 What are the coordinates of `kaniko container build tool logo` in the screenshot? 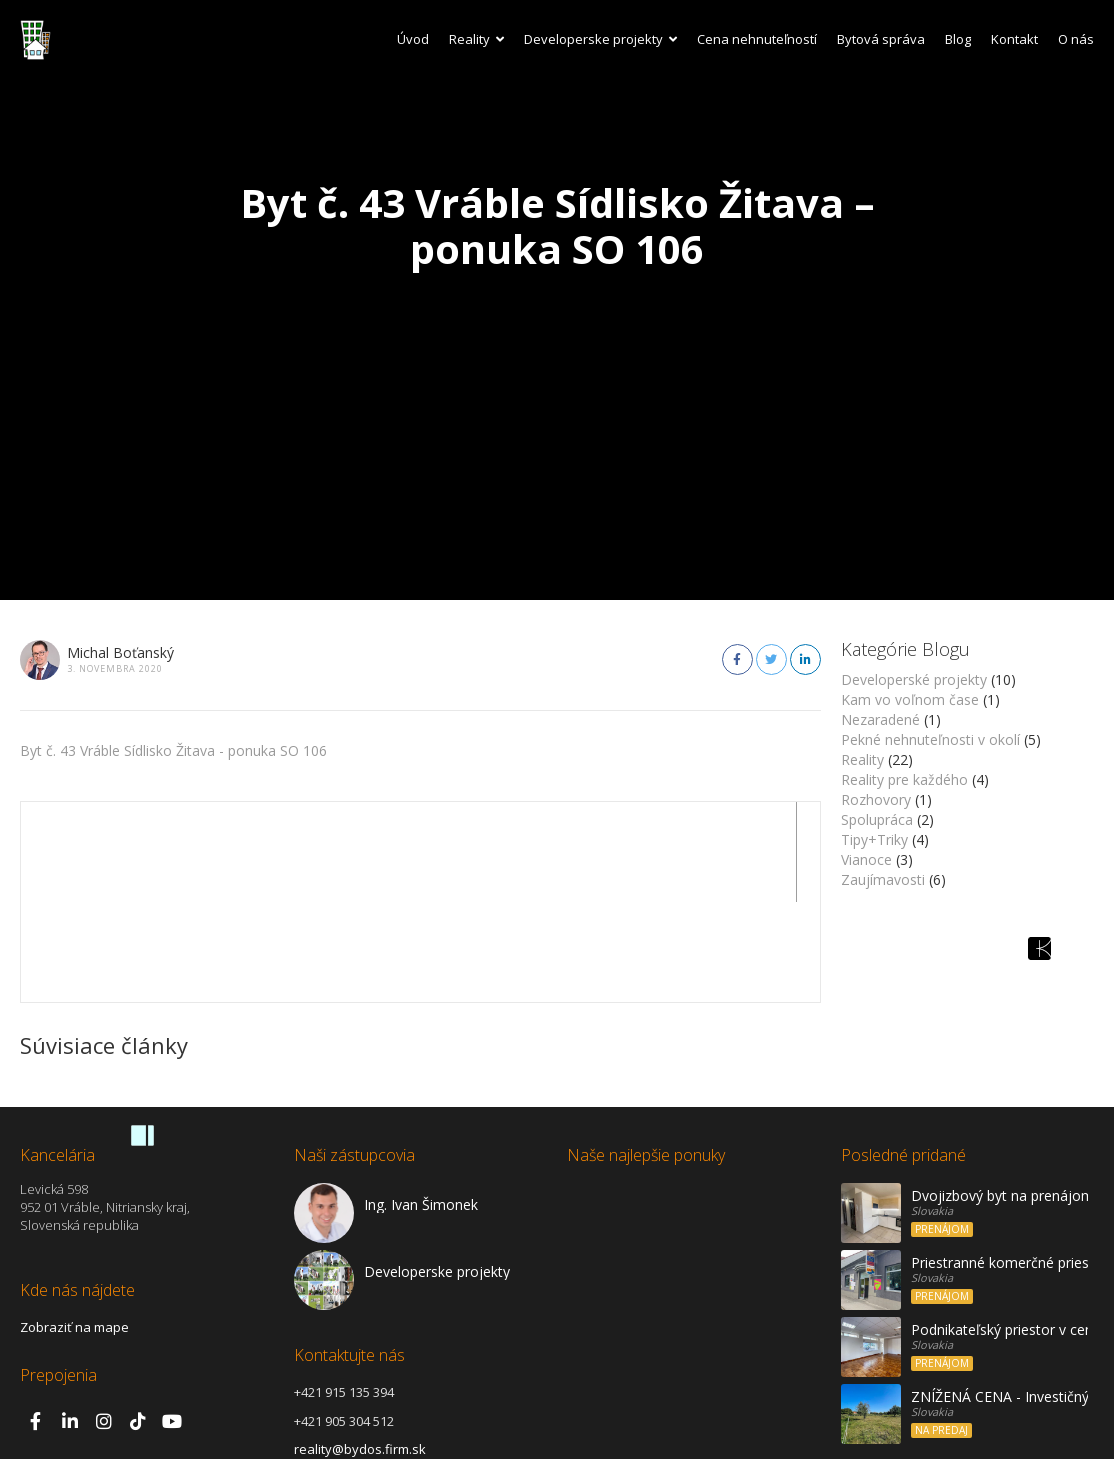 It's located at (1039, 948).